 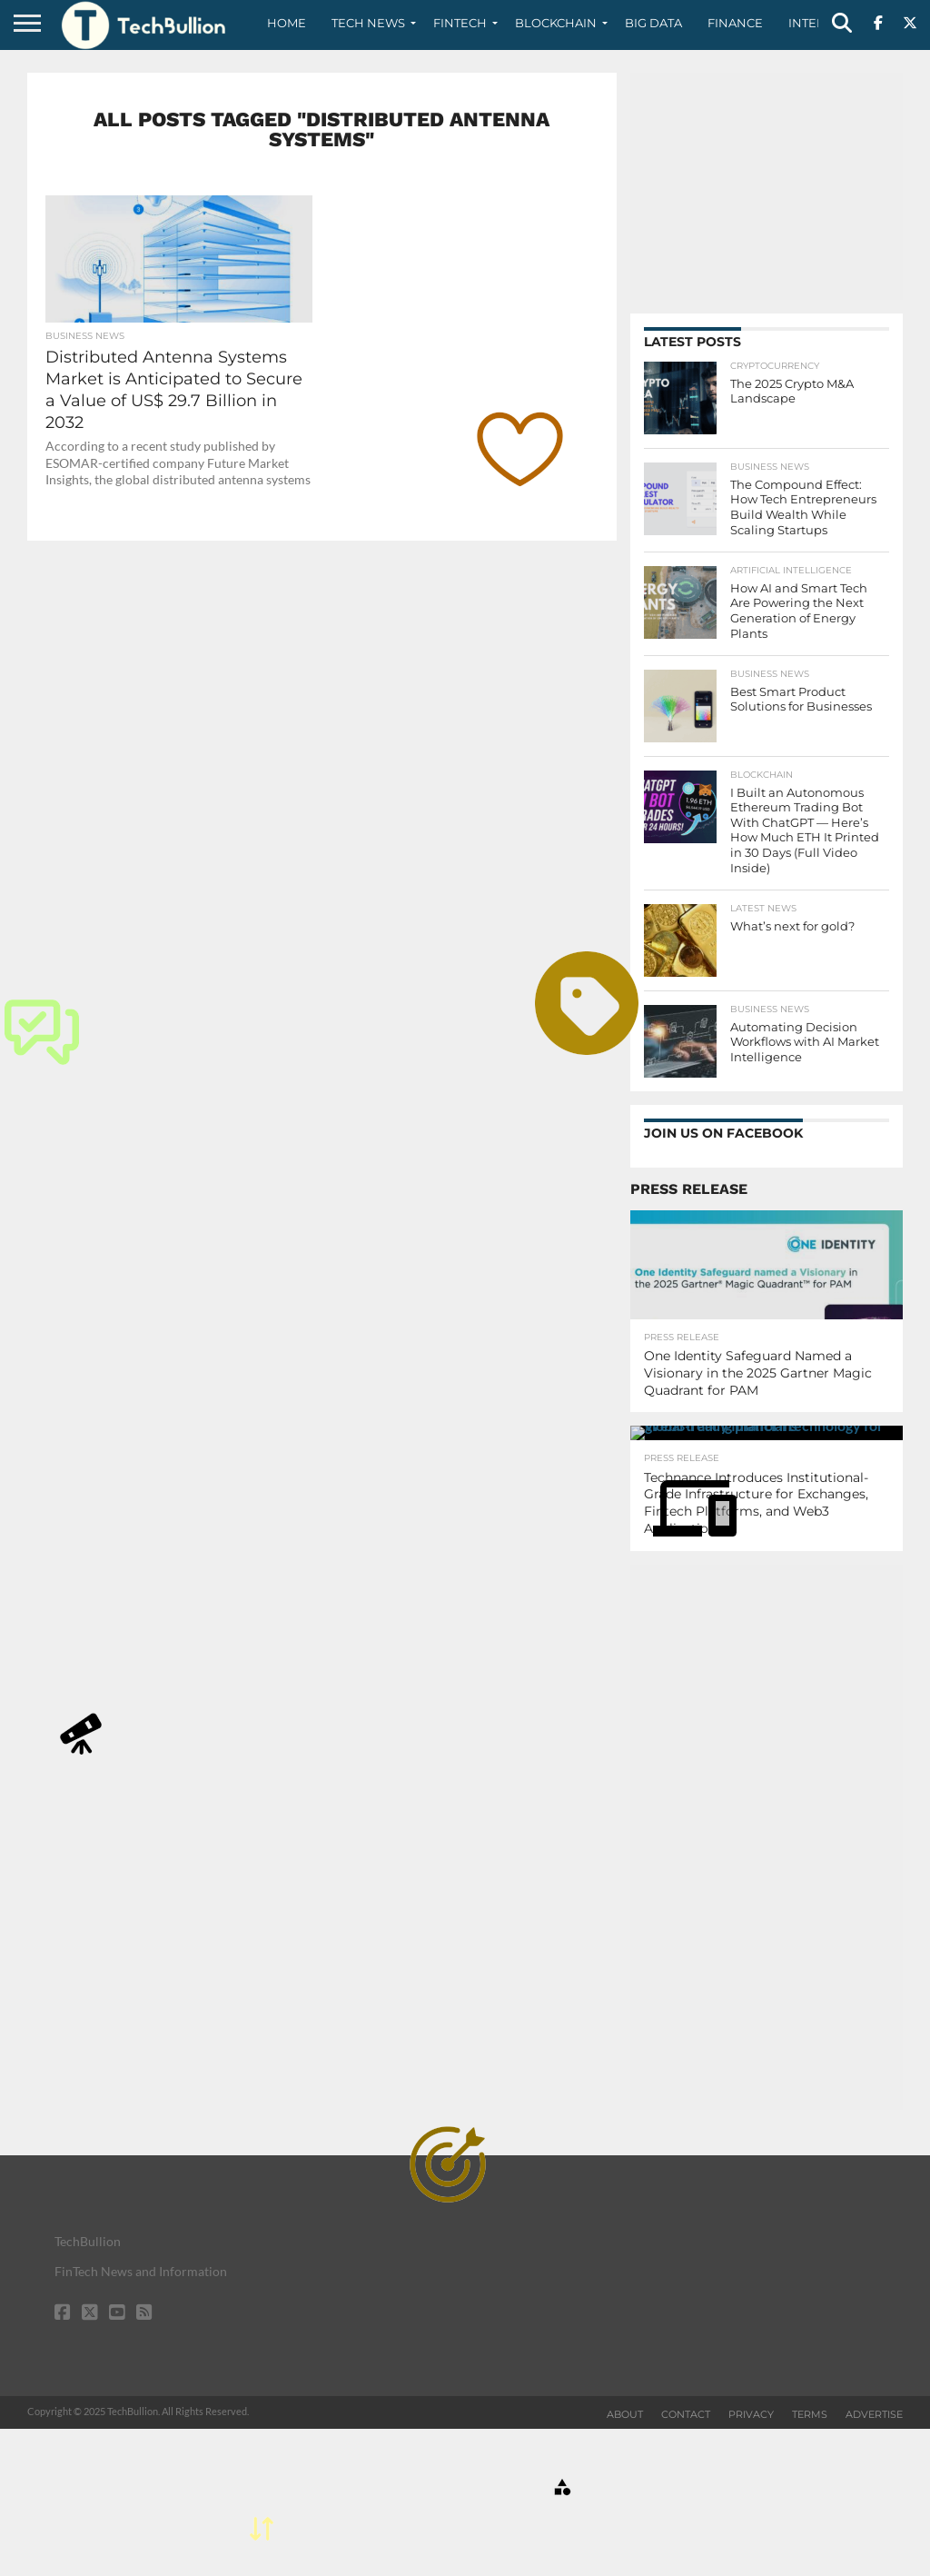 I want to click on set or view your goals, so click(x=448, y=2164).